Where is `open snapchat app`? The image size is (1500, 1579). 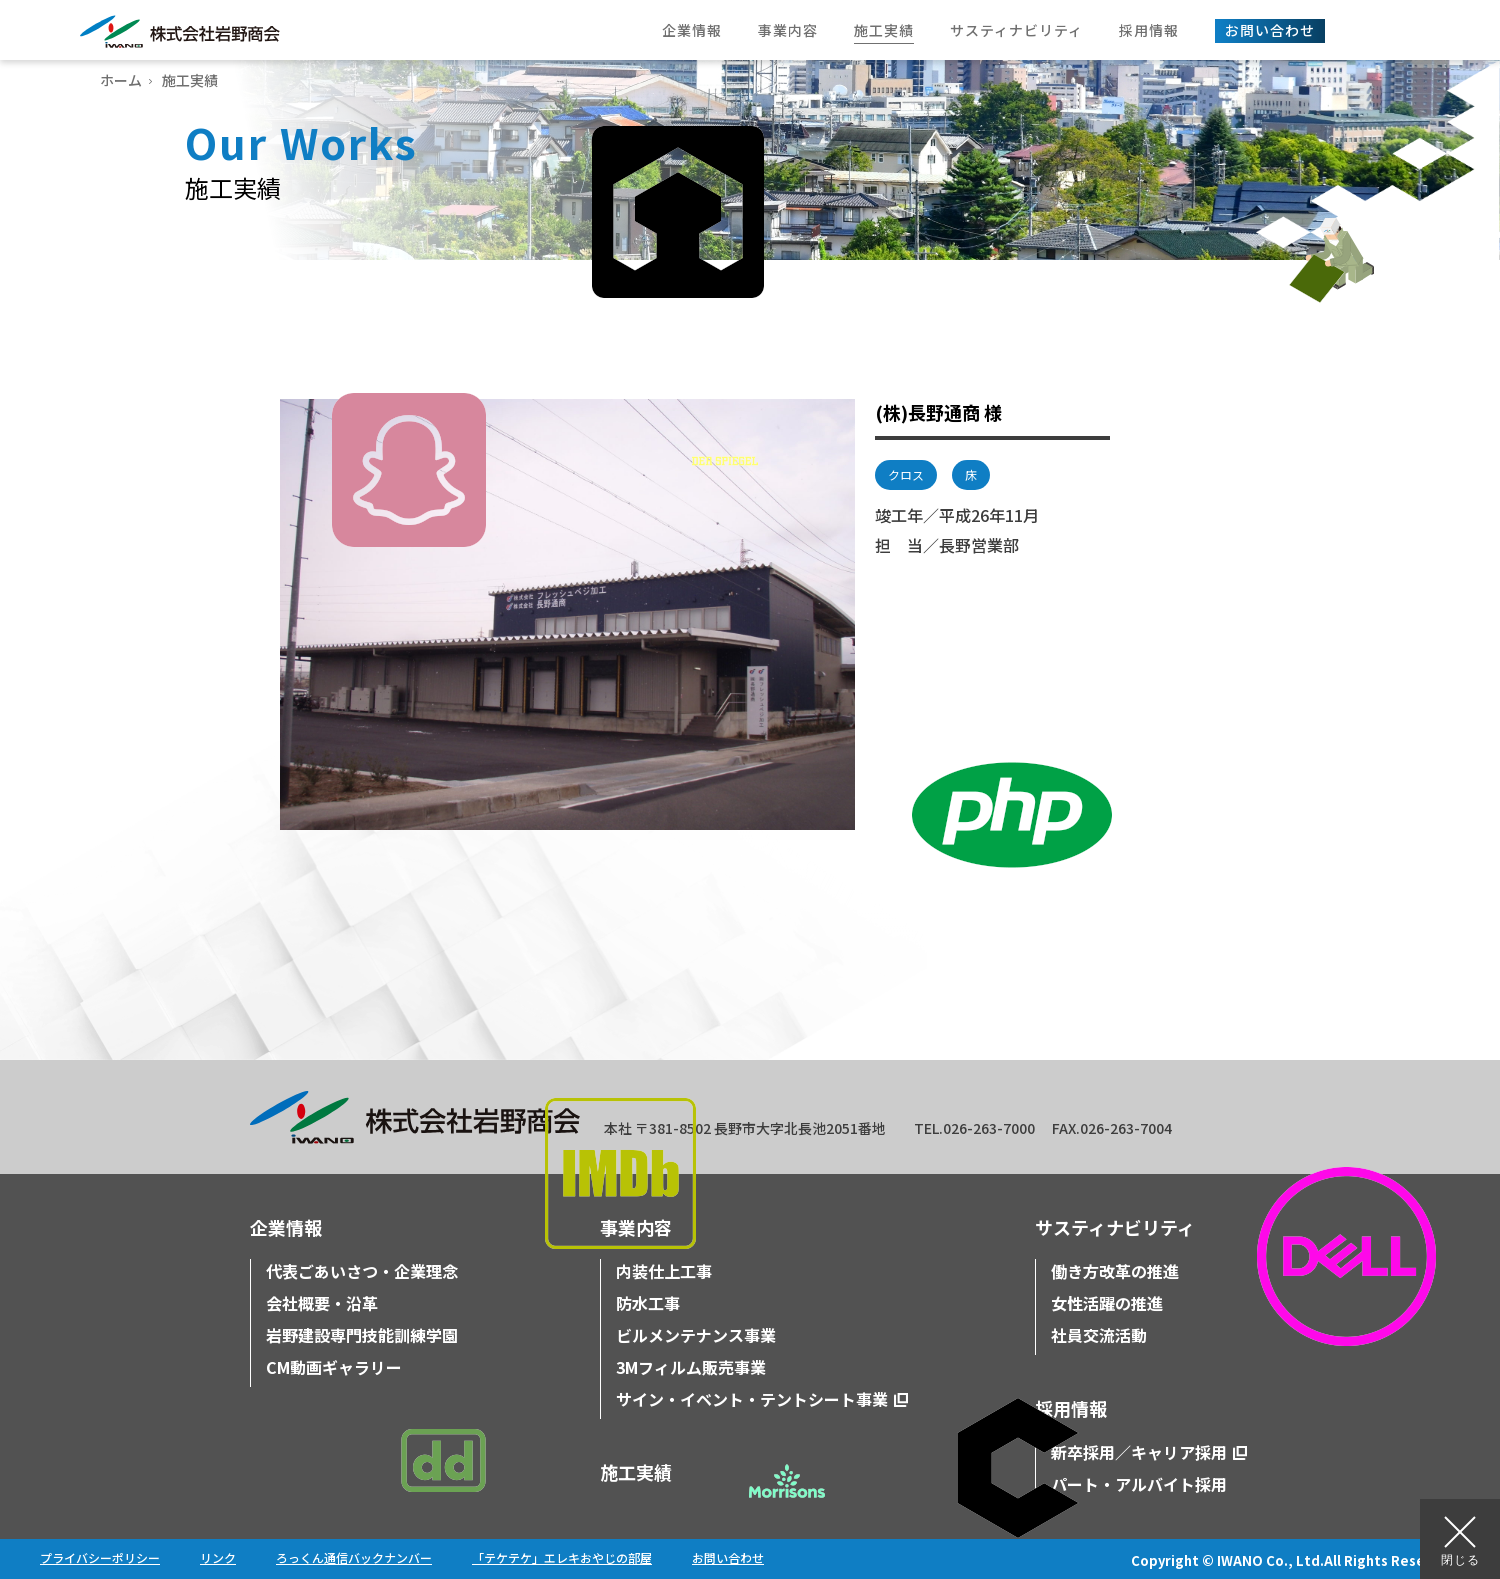 open snapchat app is located at coordinates (409, 470).